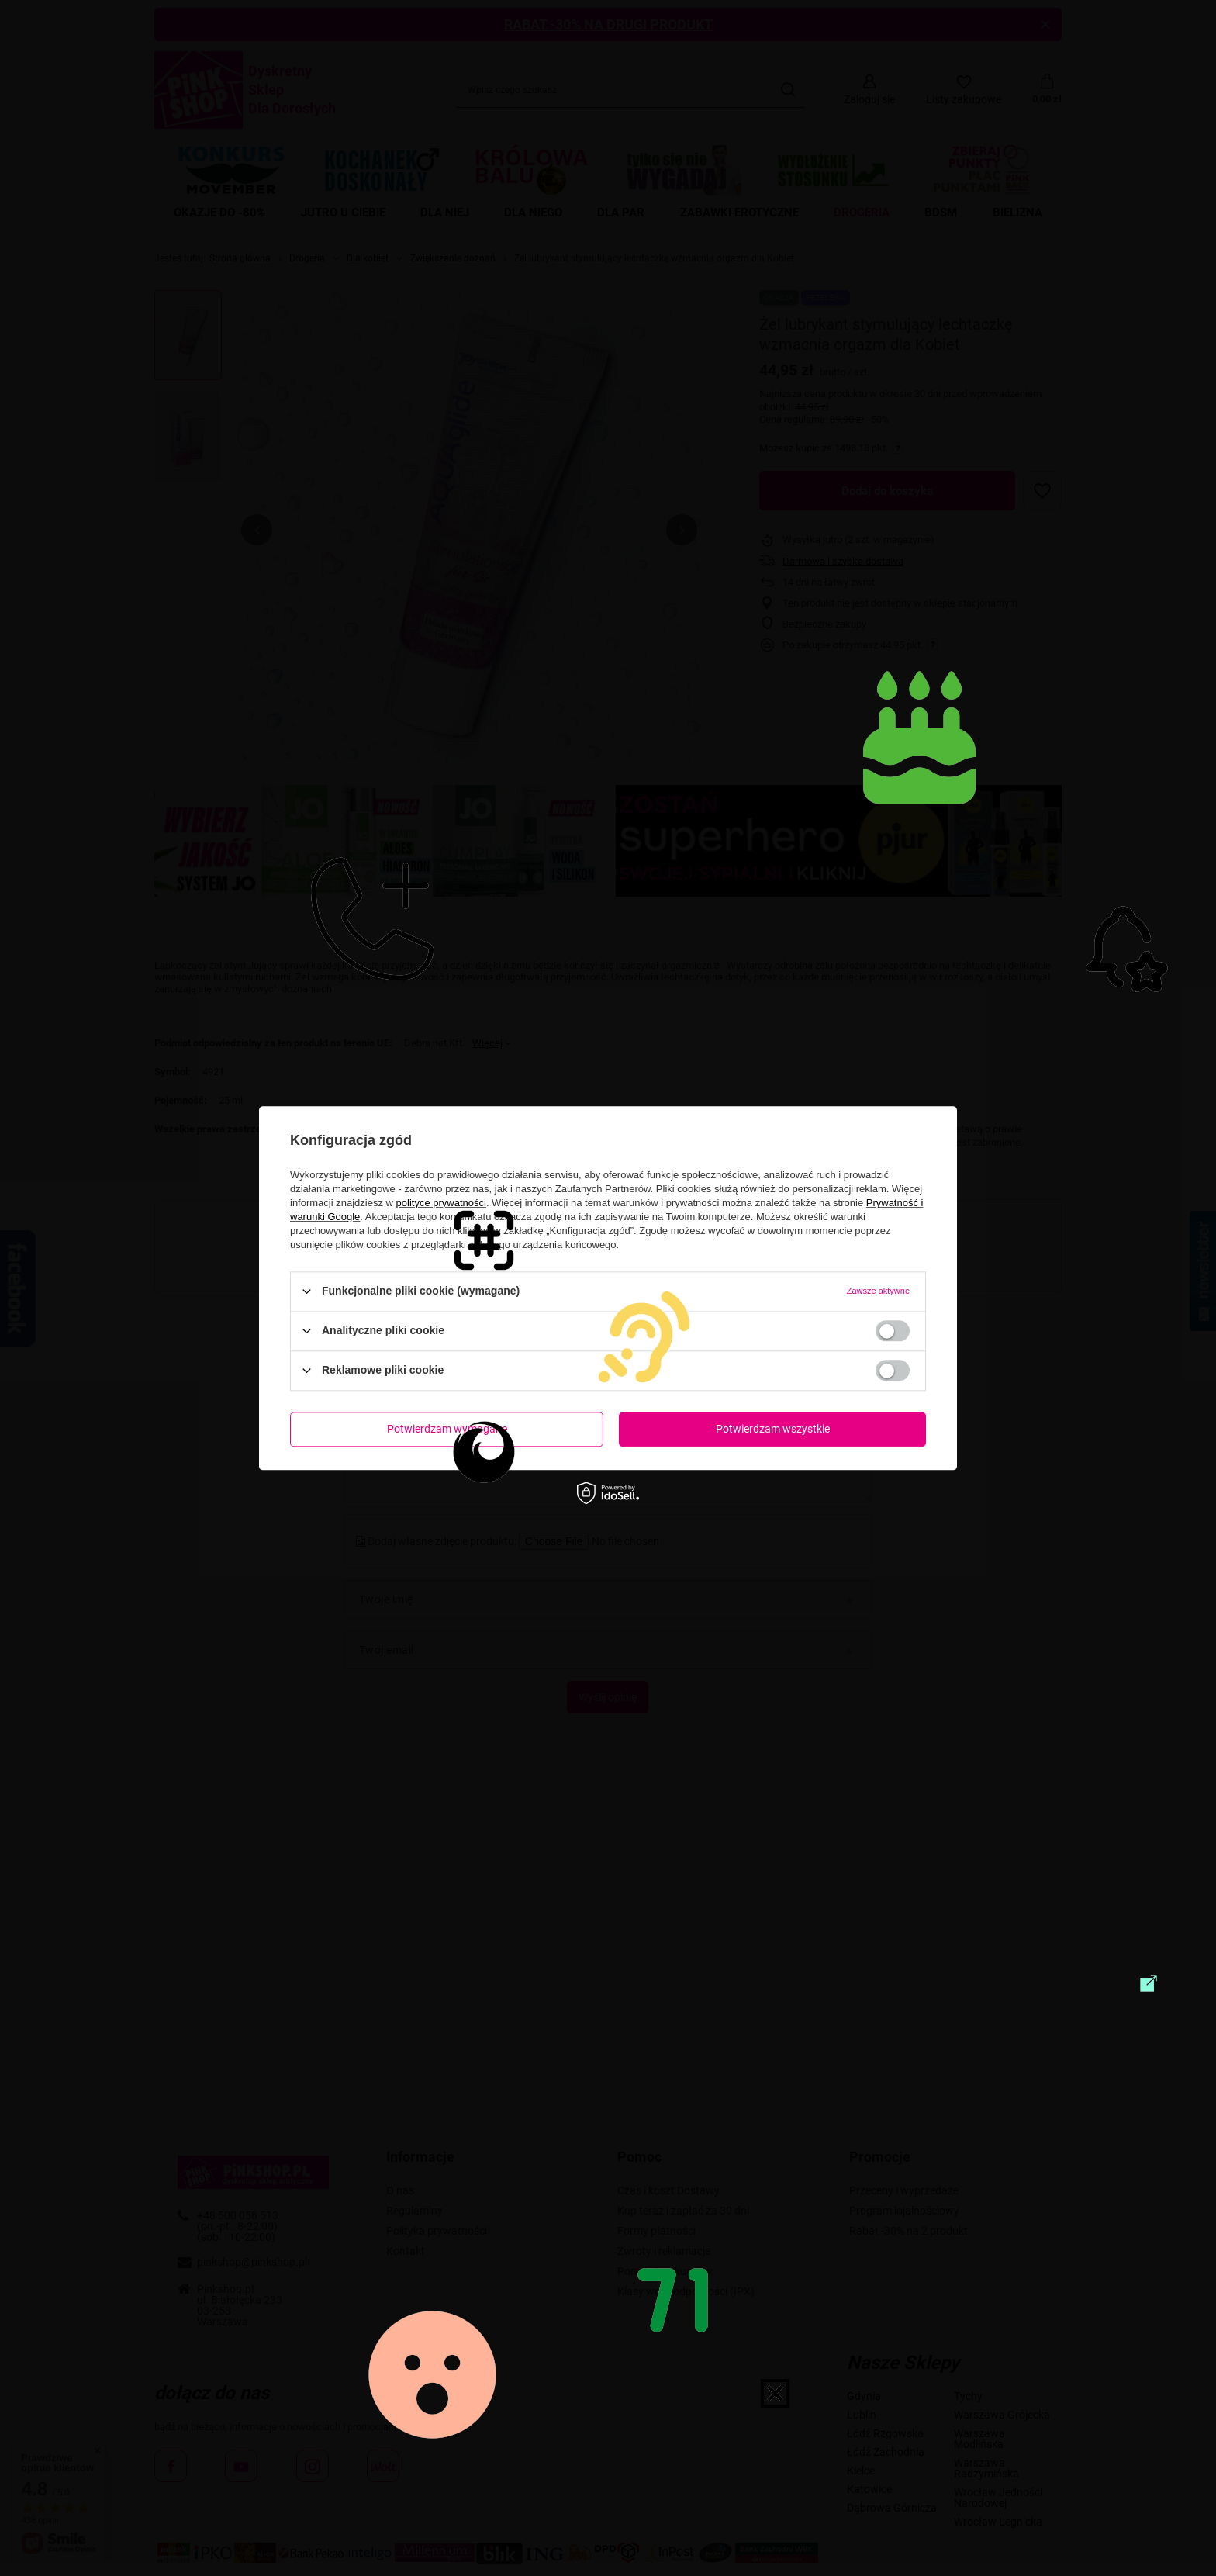 The image size is (1216, 2576). Describe the element at coordinates (1123, 947) in the screenshot. I see `view starred or priority notifications` at that location.